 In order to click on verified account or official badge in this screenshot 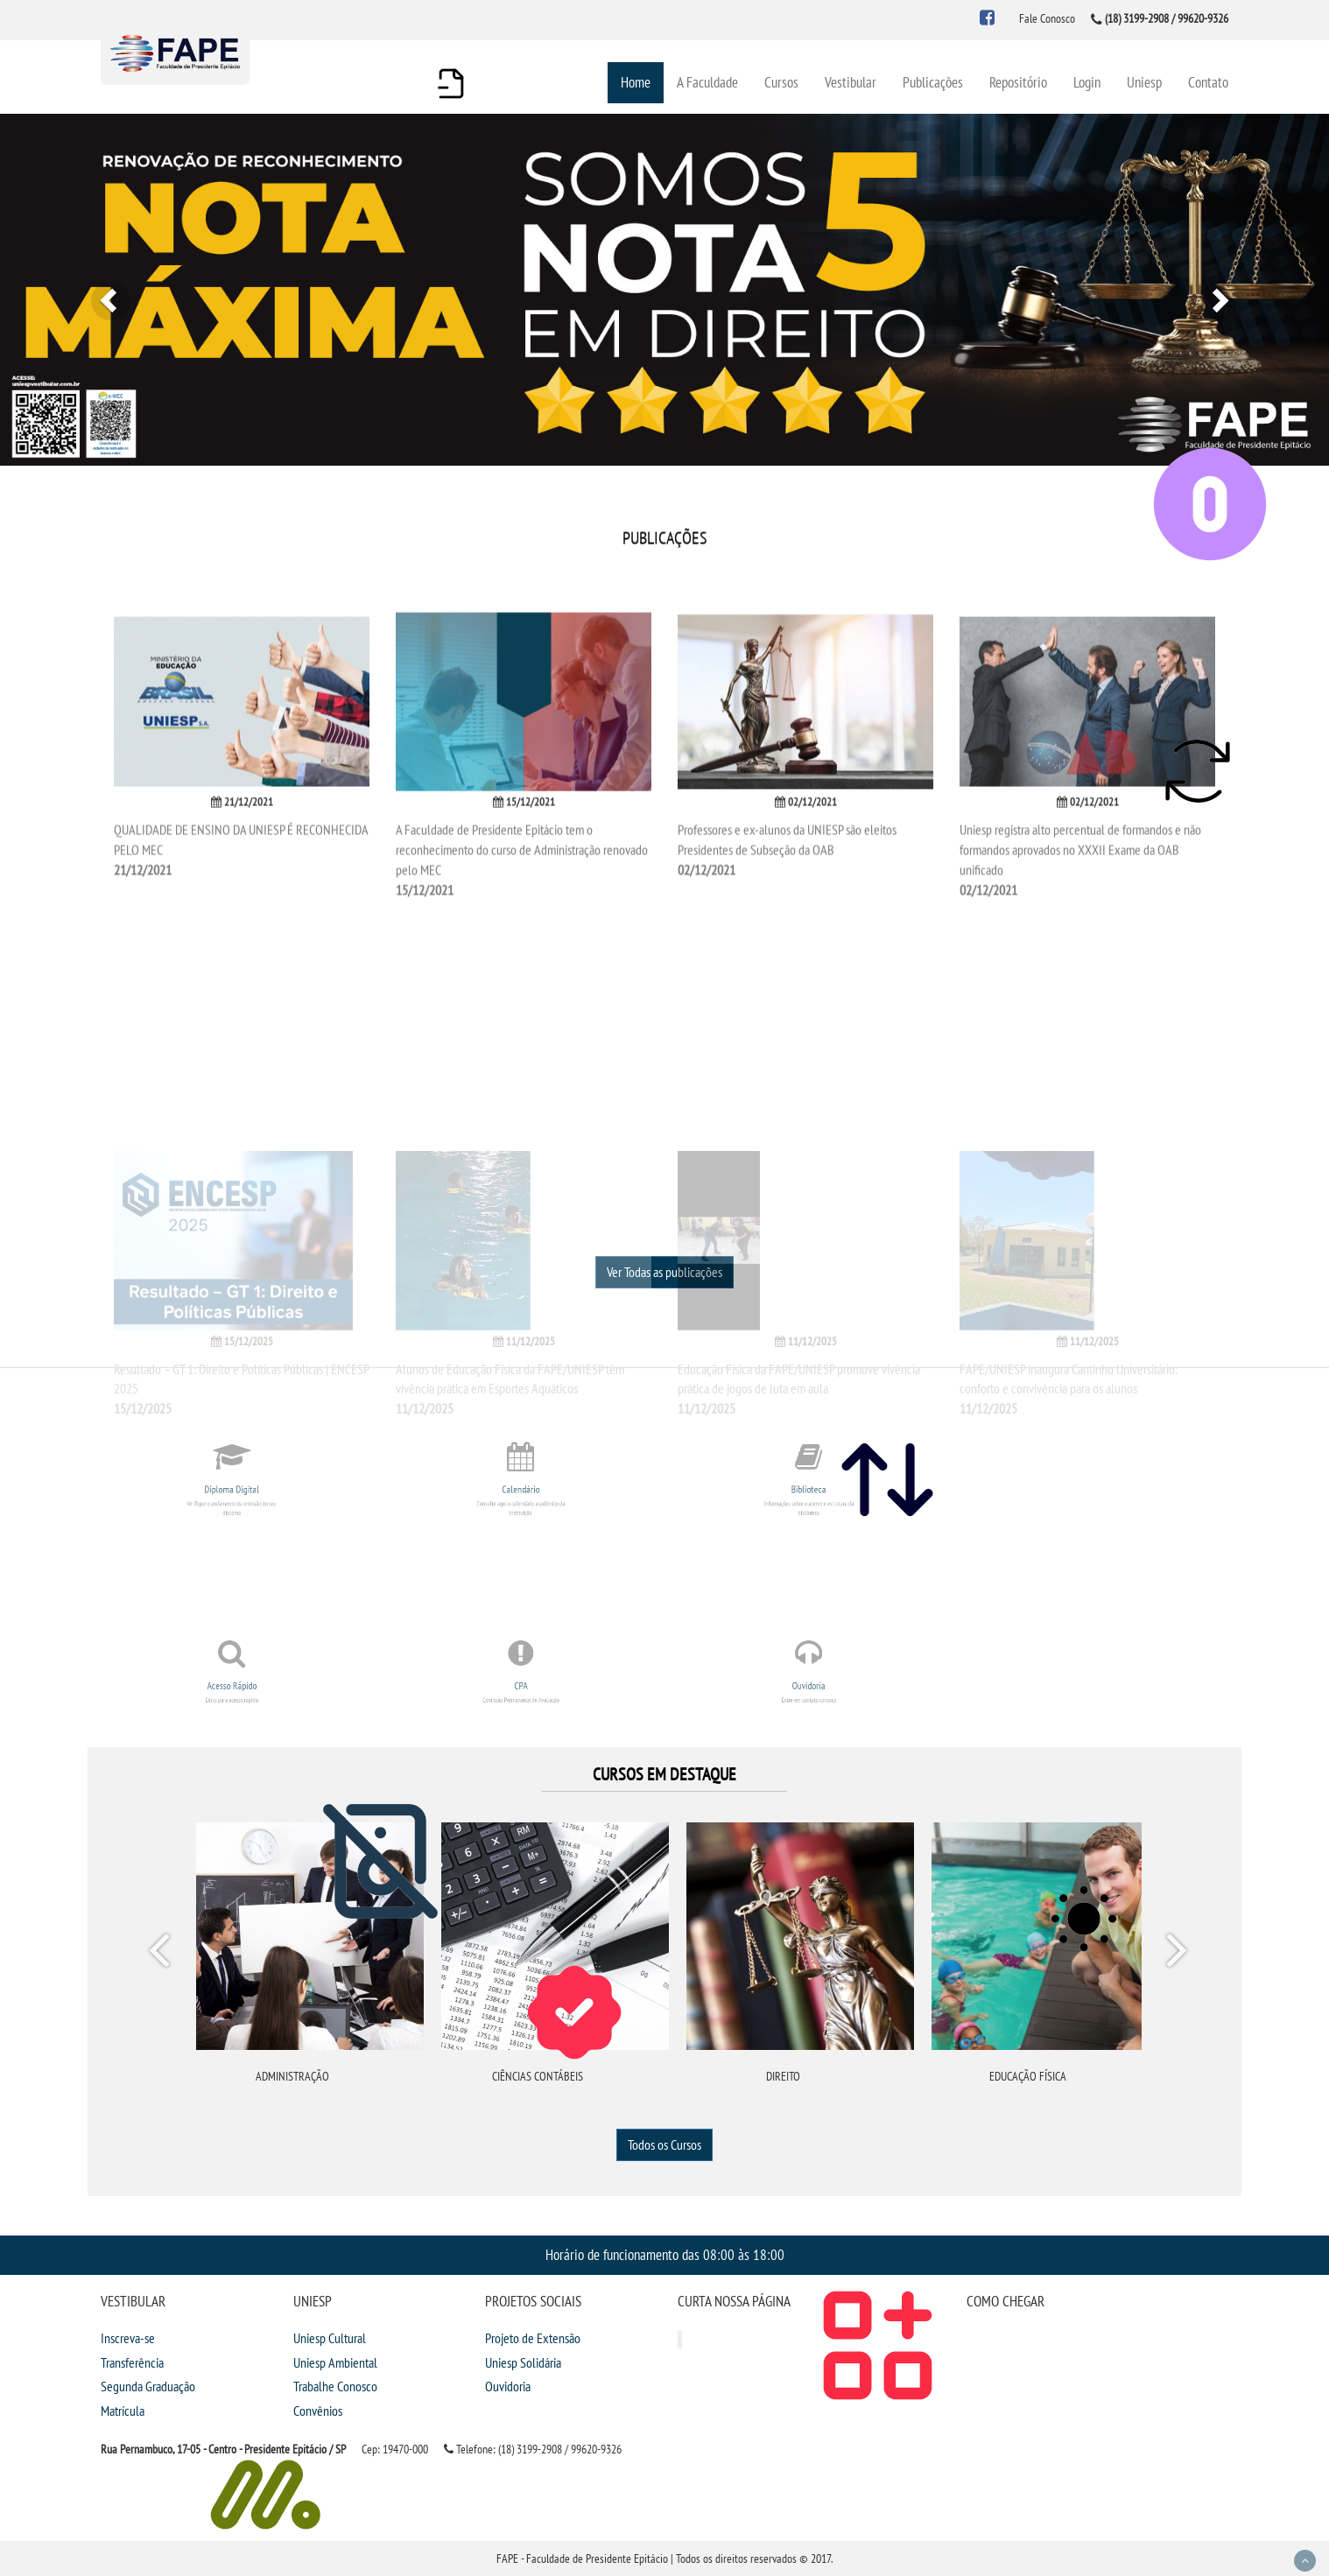, I will do `click(574, 2012)`.